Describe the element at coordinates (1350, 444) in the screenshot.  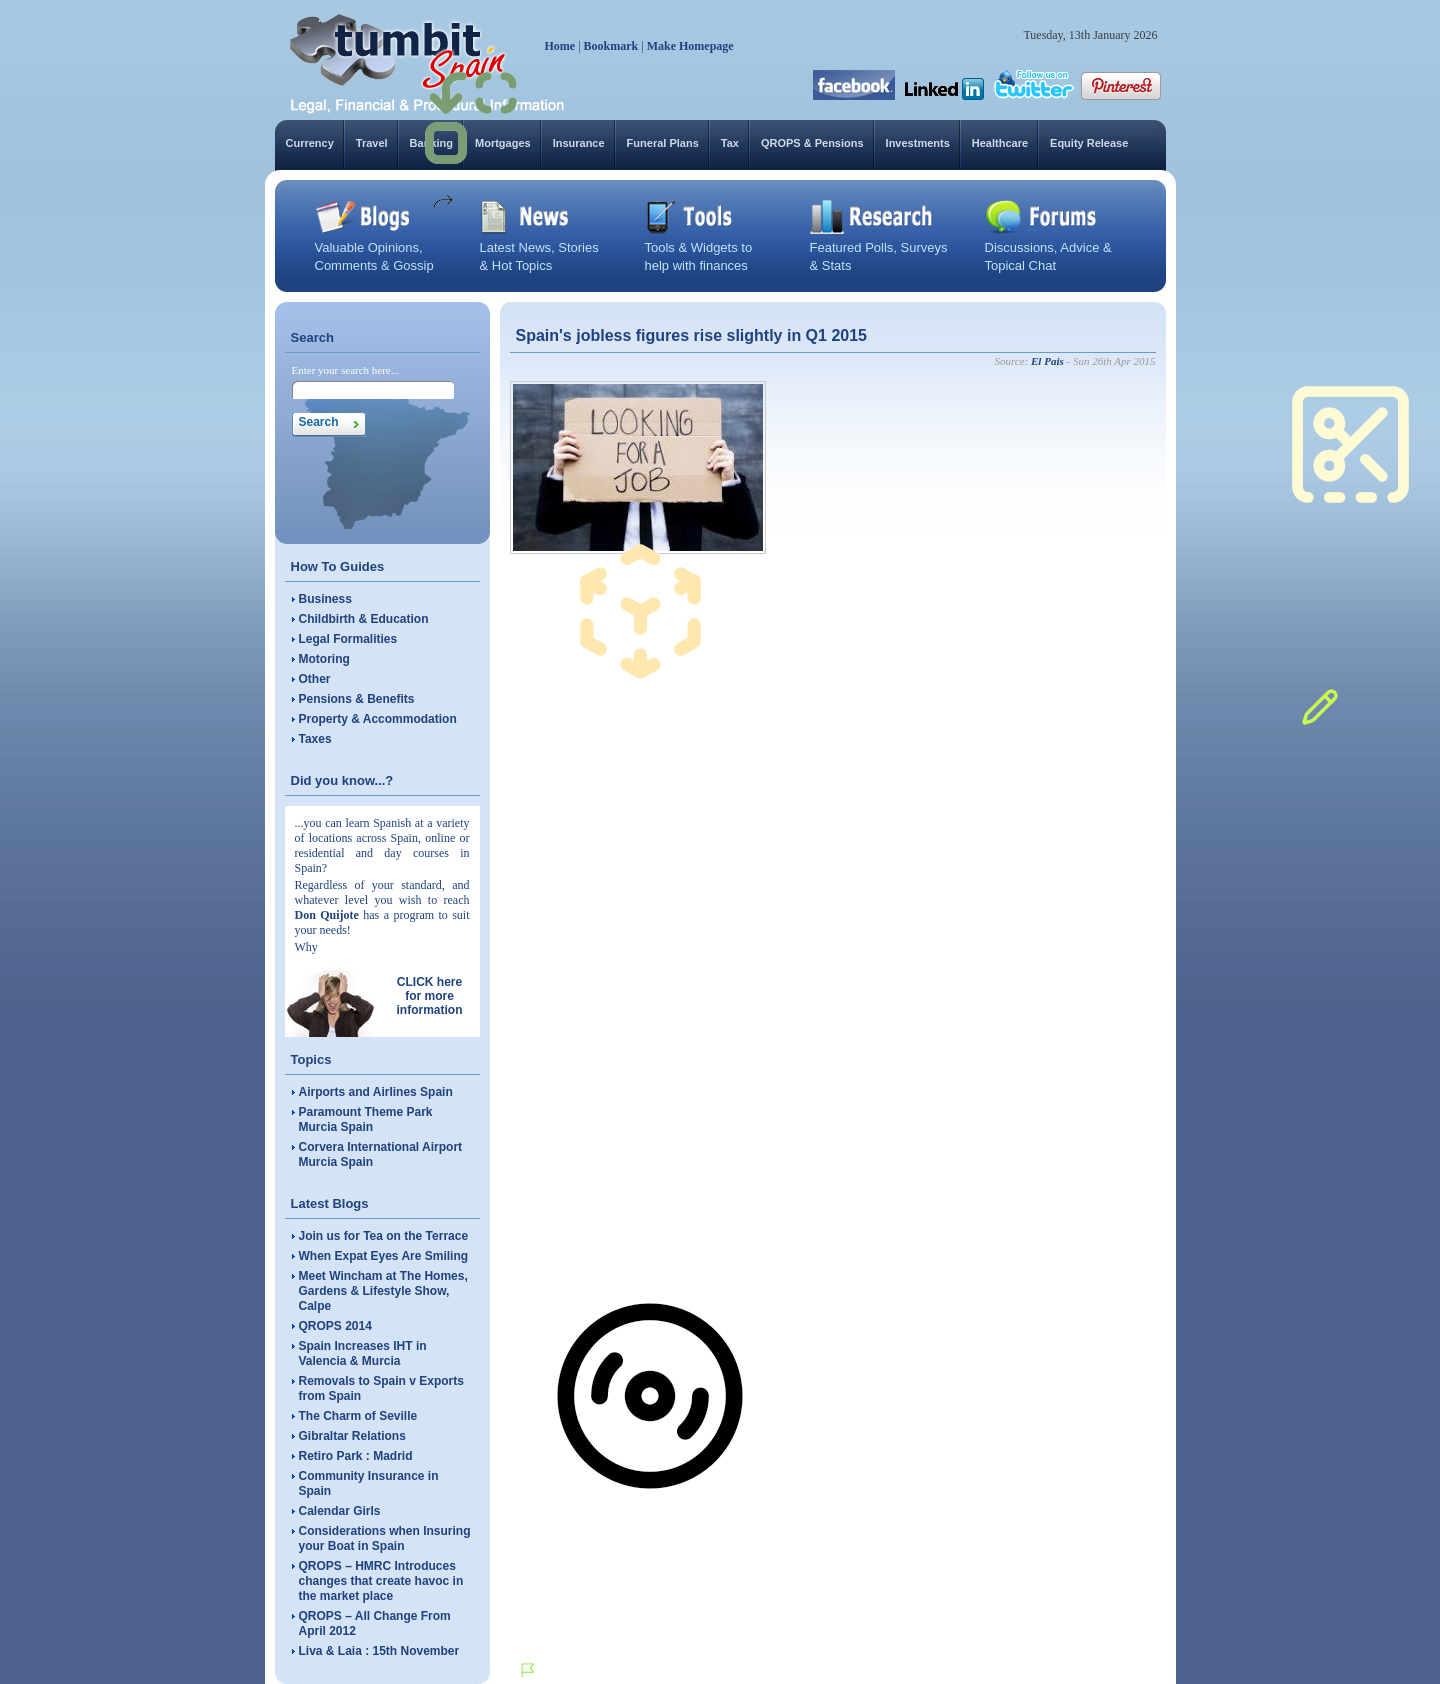
I see `cut or crop selection area` at that location.